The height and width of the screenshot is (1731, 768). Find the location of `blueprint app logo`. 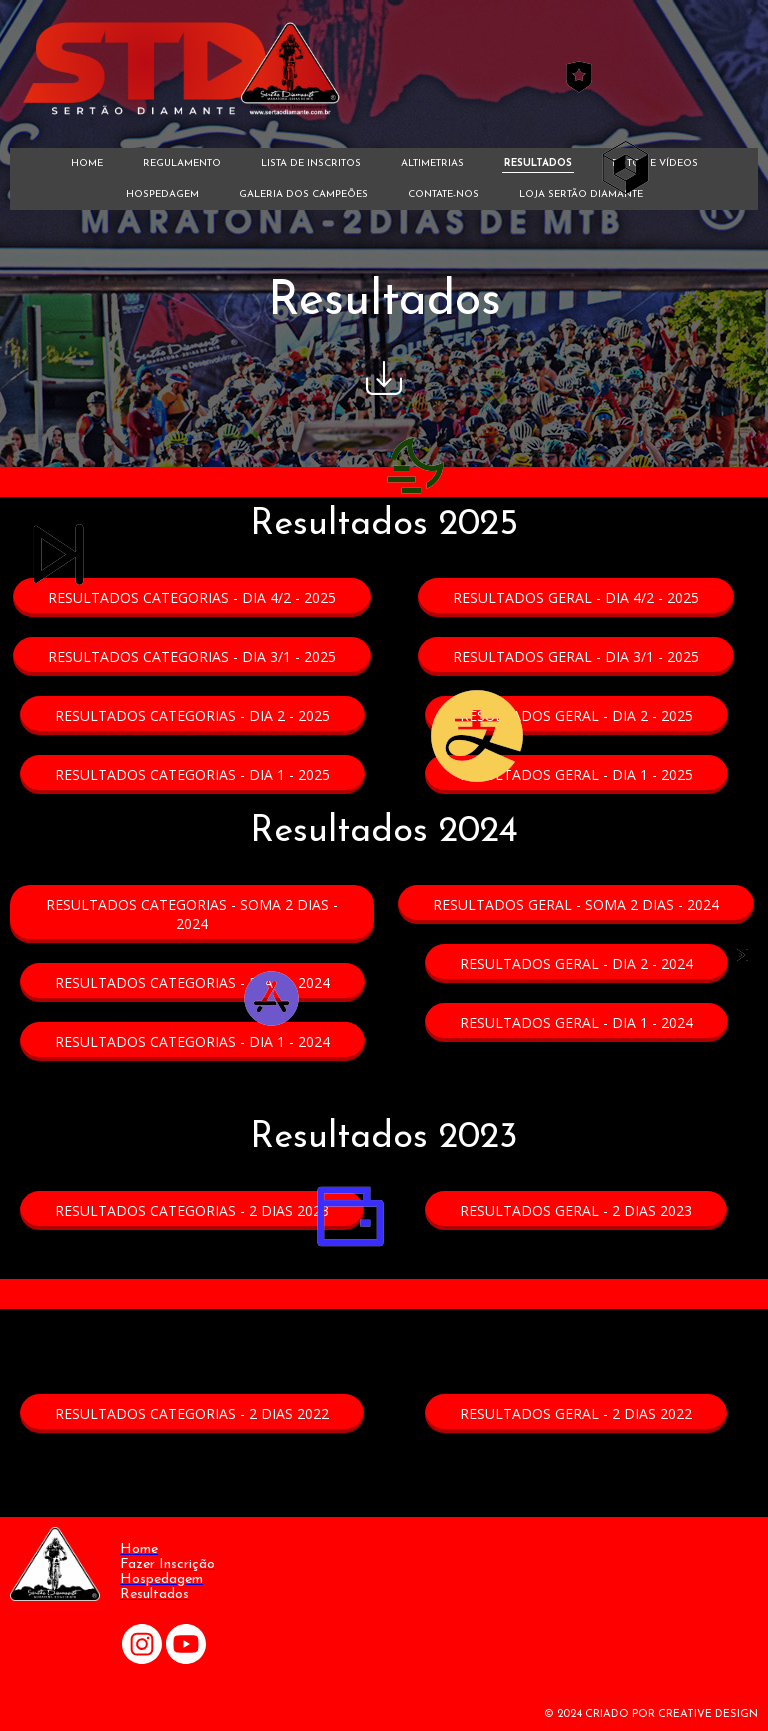

blueprint app logo is located at coordinates (625, 167).